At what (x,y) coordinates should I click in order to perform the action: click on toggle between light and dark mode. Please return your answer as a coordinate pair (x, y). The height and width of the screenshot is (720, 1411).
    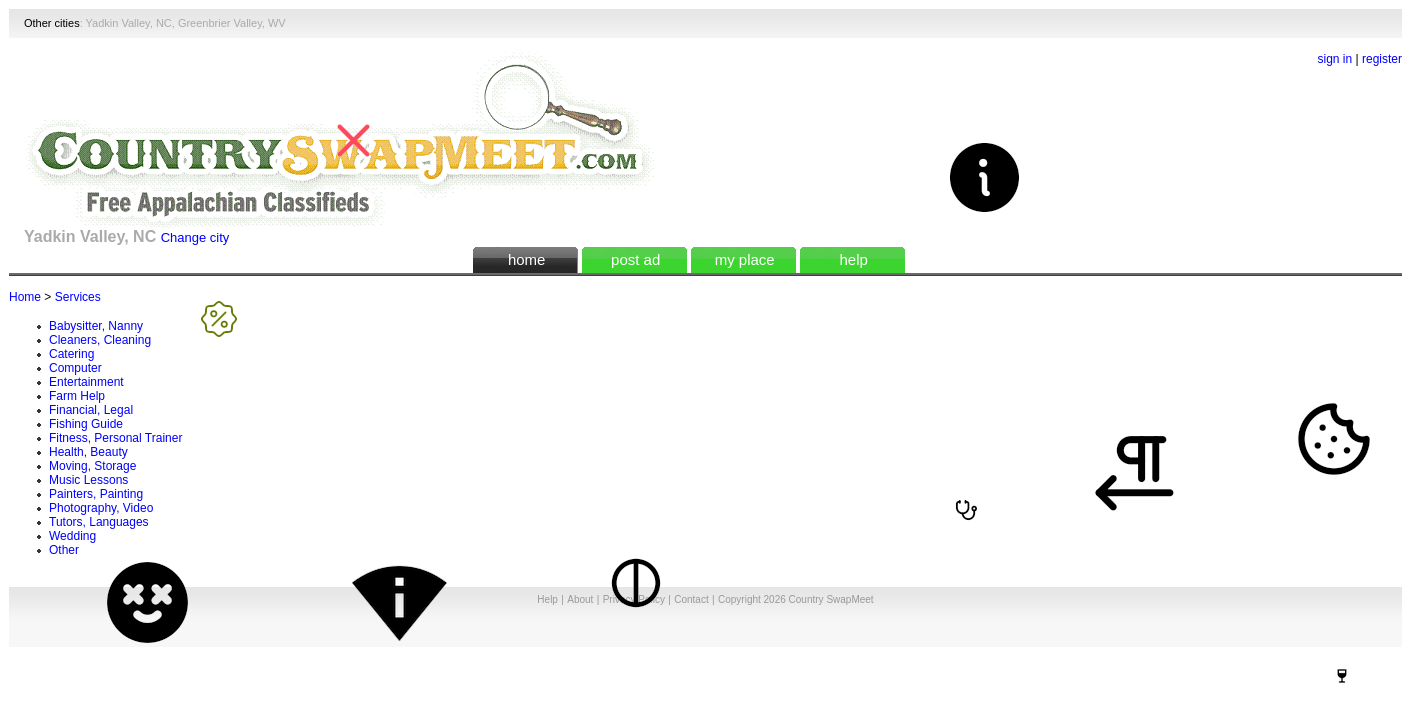
    Looking at the image, I should click on (636, 583).